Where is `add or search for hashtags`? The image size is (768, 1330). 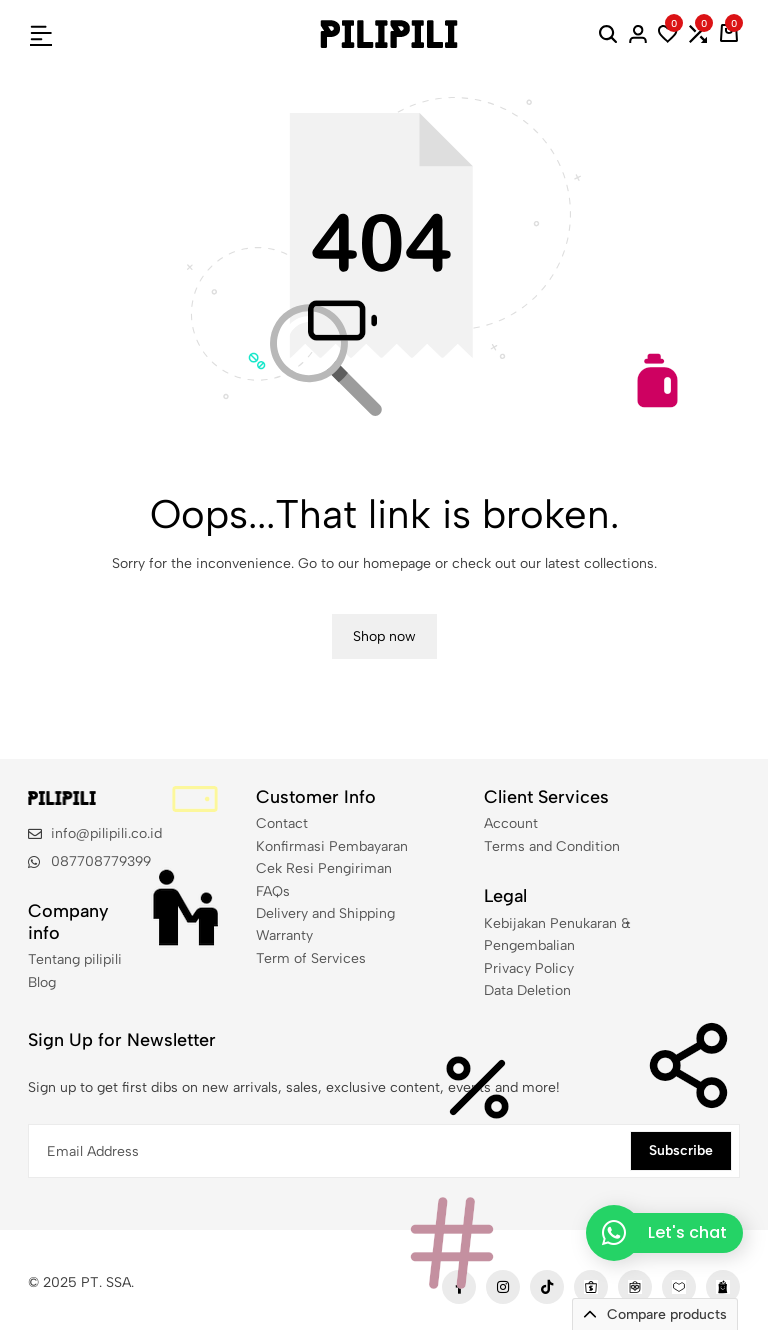 add or search for hashtags is located at coordinates (452, 1243).